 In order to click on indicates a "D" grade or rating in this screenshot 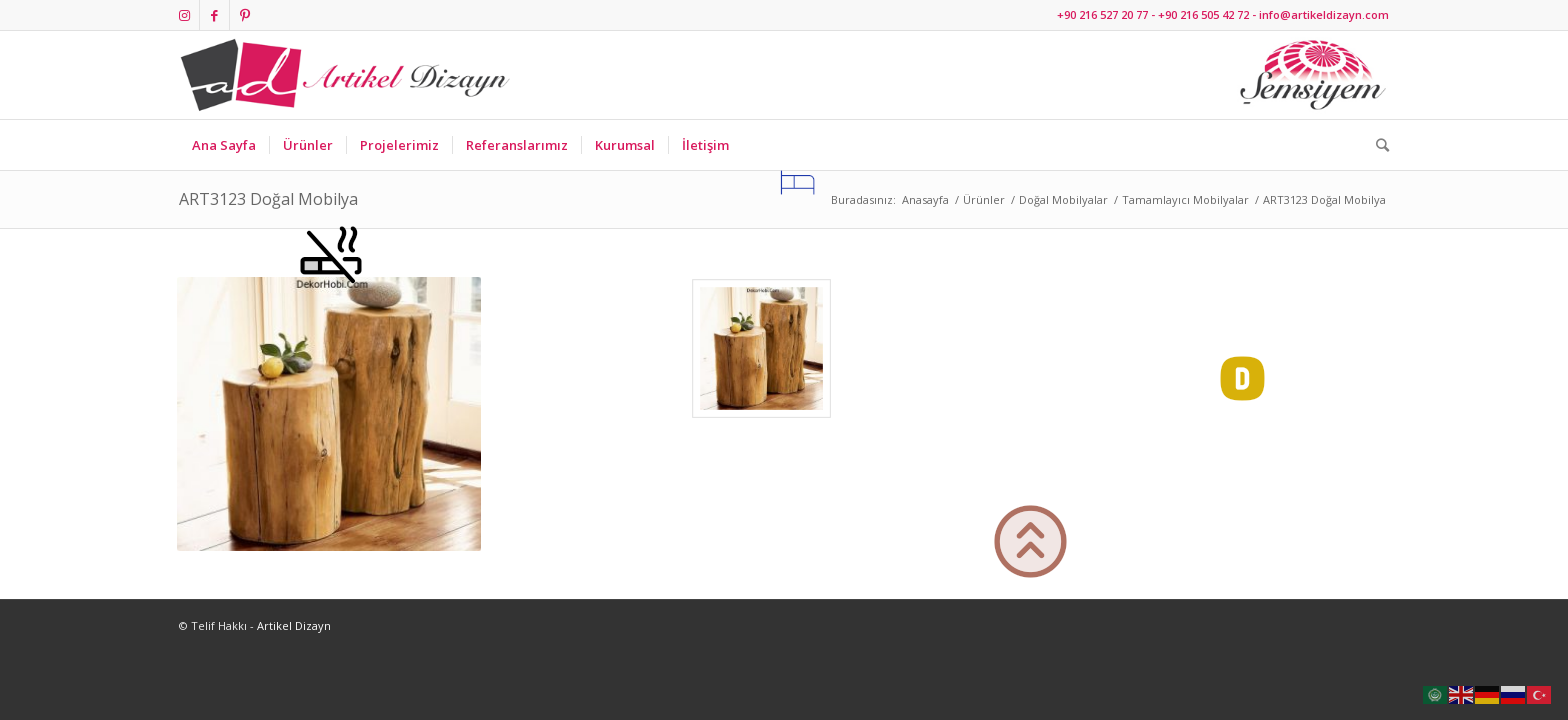, I will do `click(1242, 378)`.